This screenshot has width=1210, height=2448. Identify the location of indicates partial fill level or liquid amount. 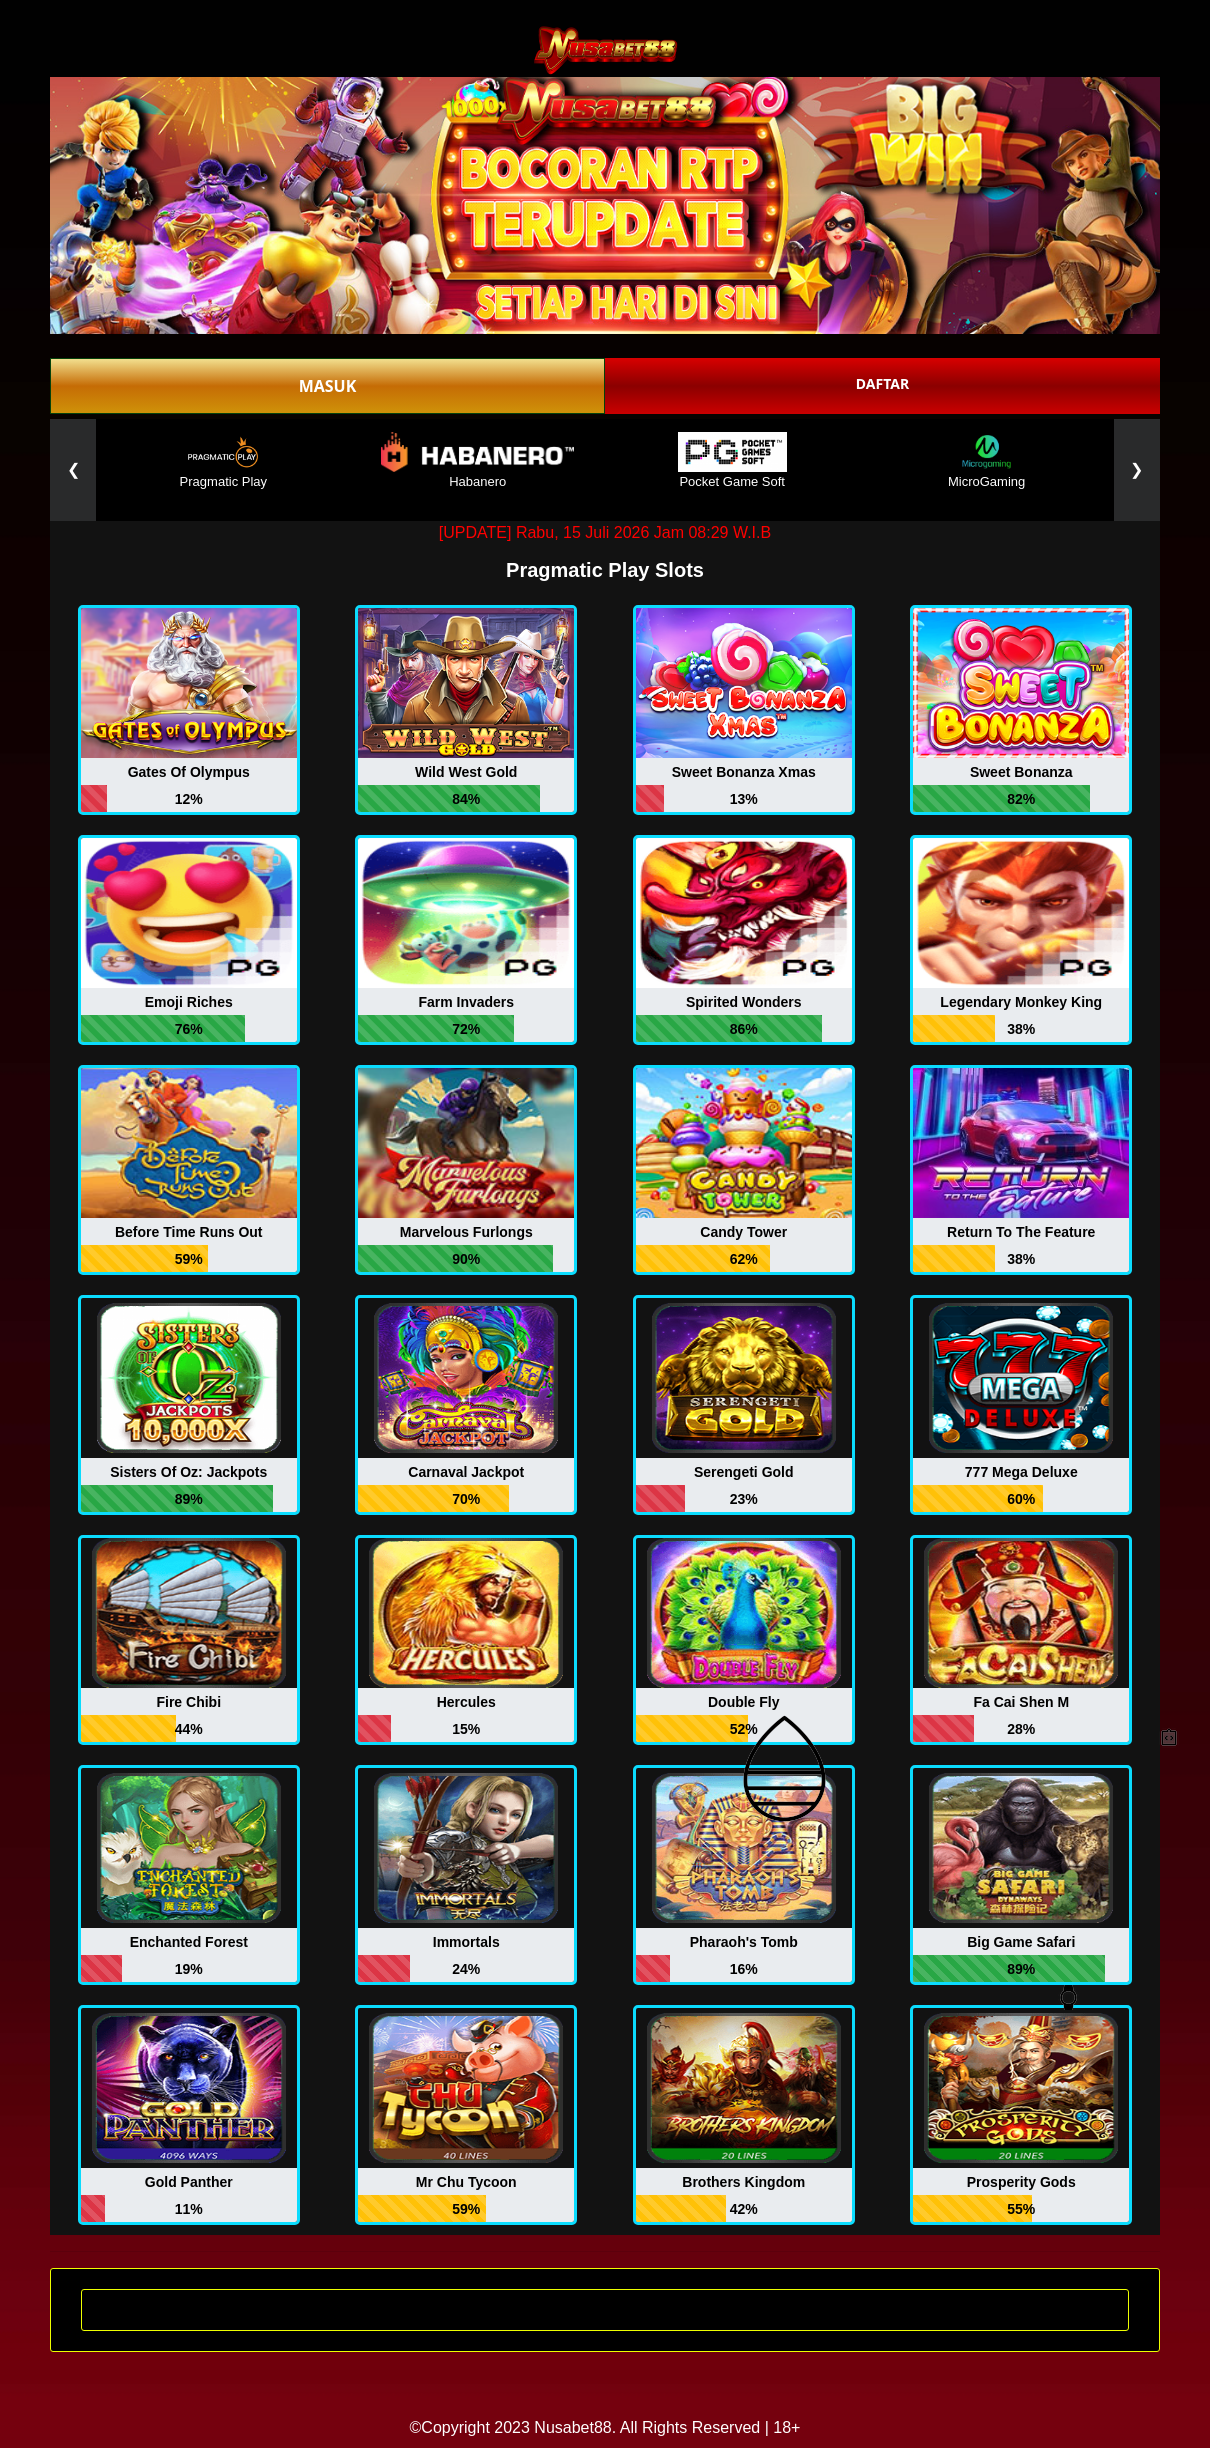
(784, 1772).